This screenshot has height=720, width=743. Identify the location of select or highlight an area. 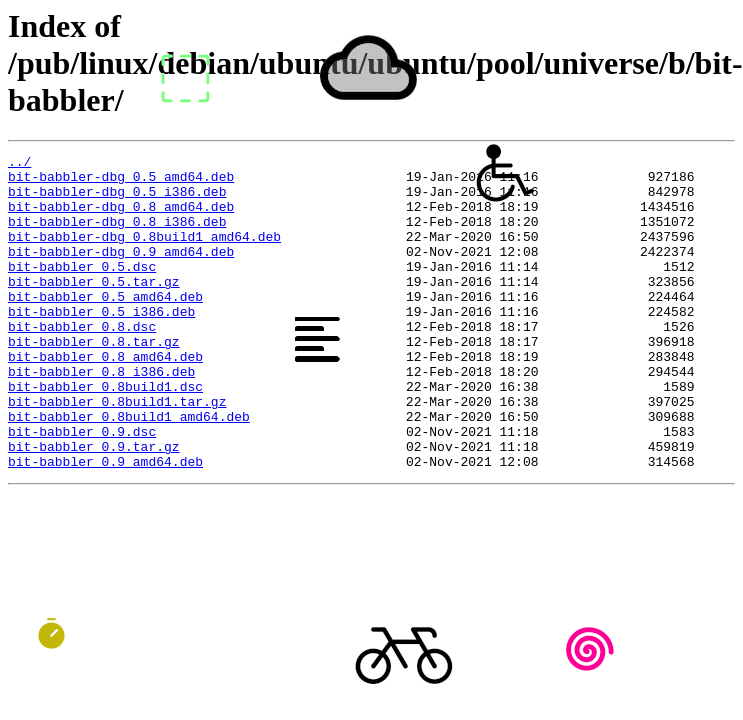
(185, 78).